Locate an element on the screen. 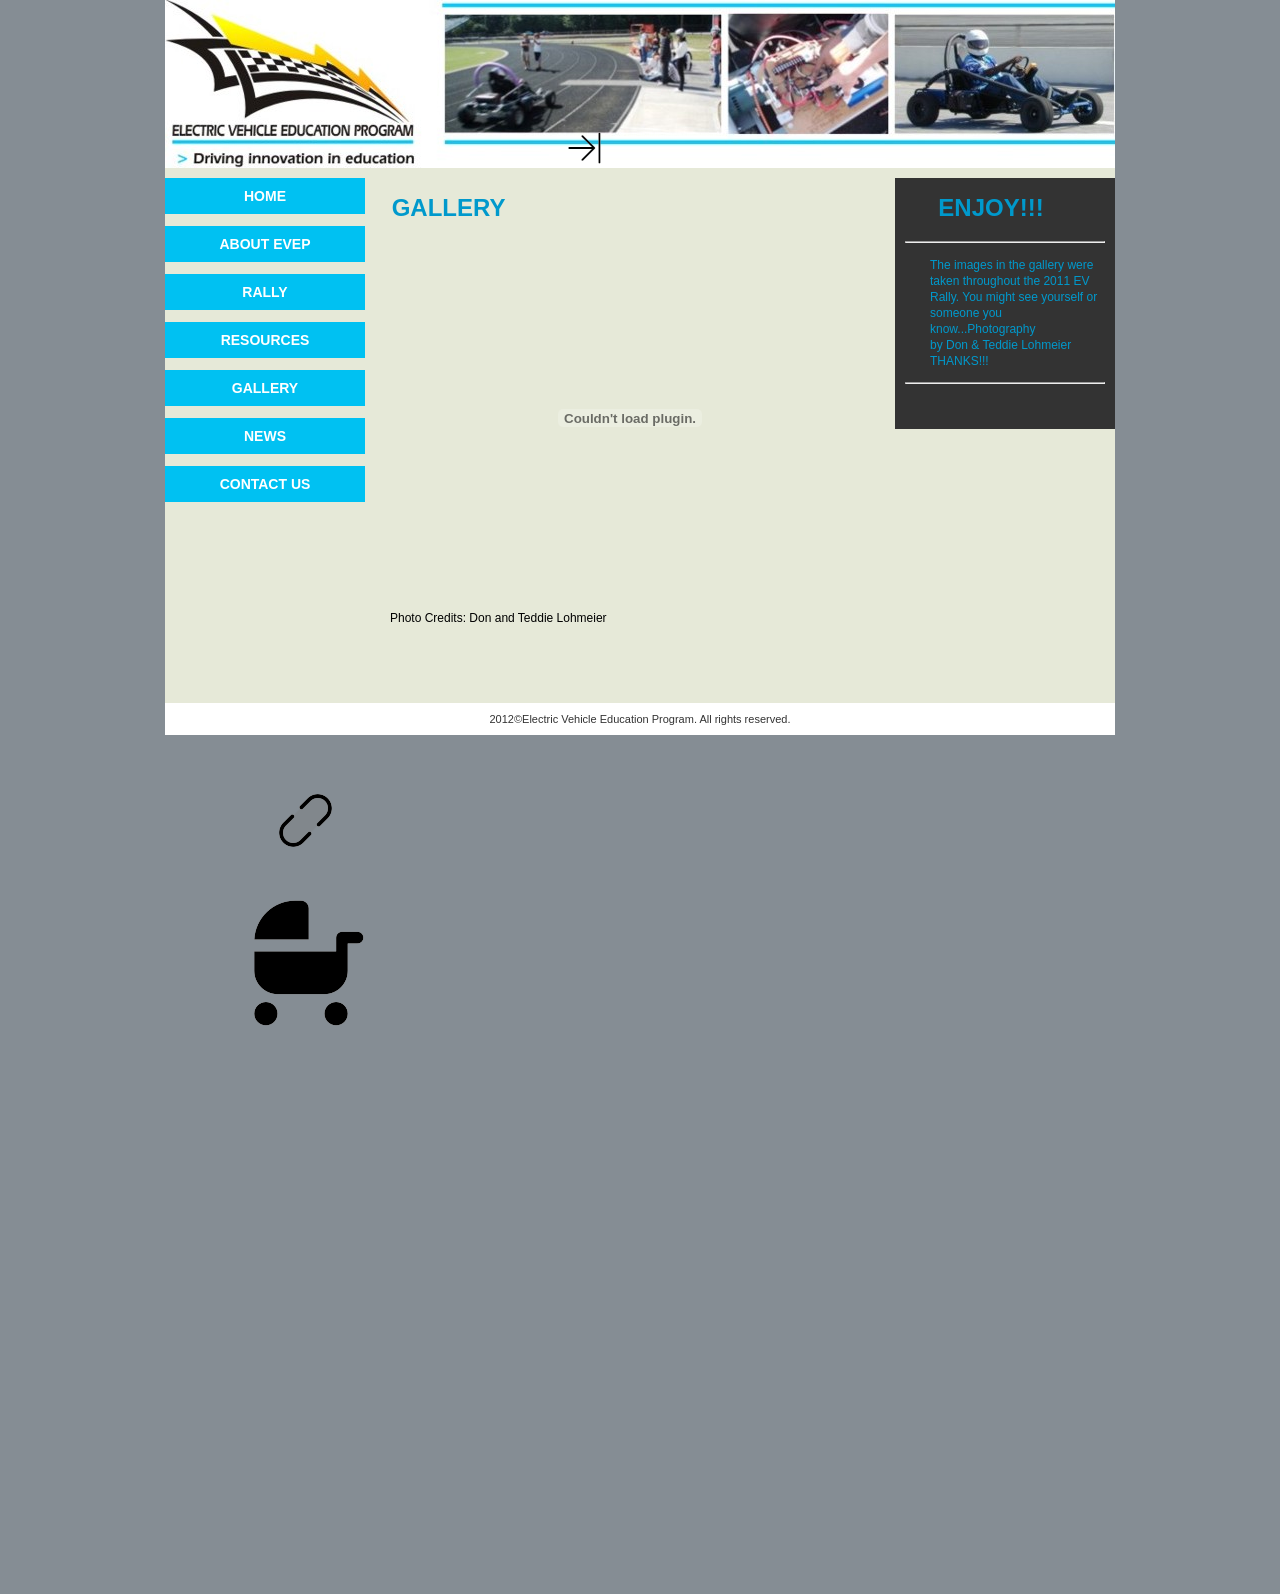 This screenshot has width=1280, height=1594. go to end or last item is located at coordinates (585, 148).